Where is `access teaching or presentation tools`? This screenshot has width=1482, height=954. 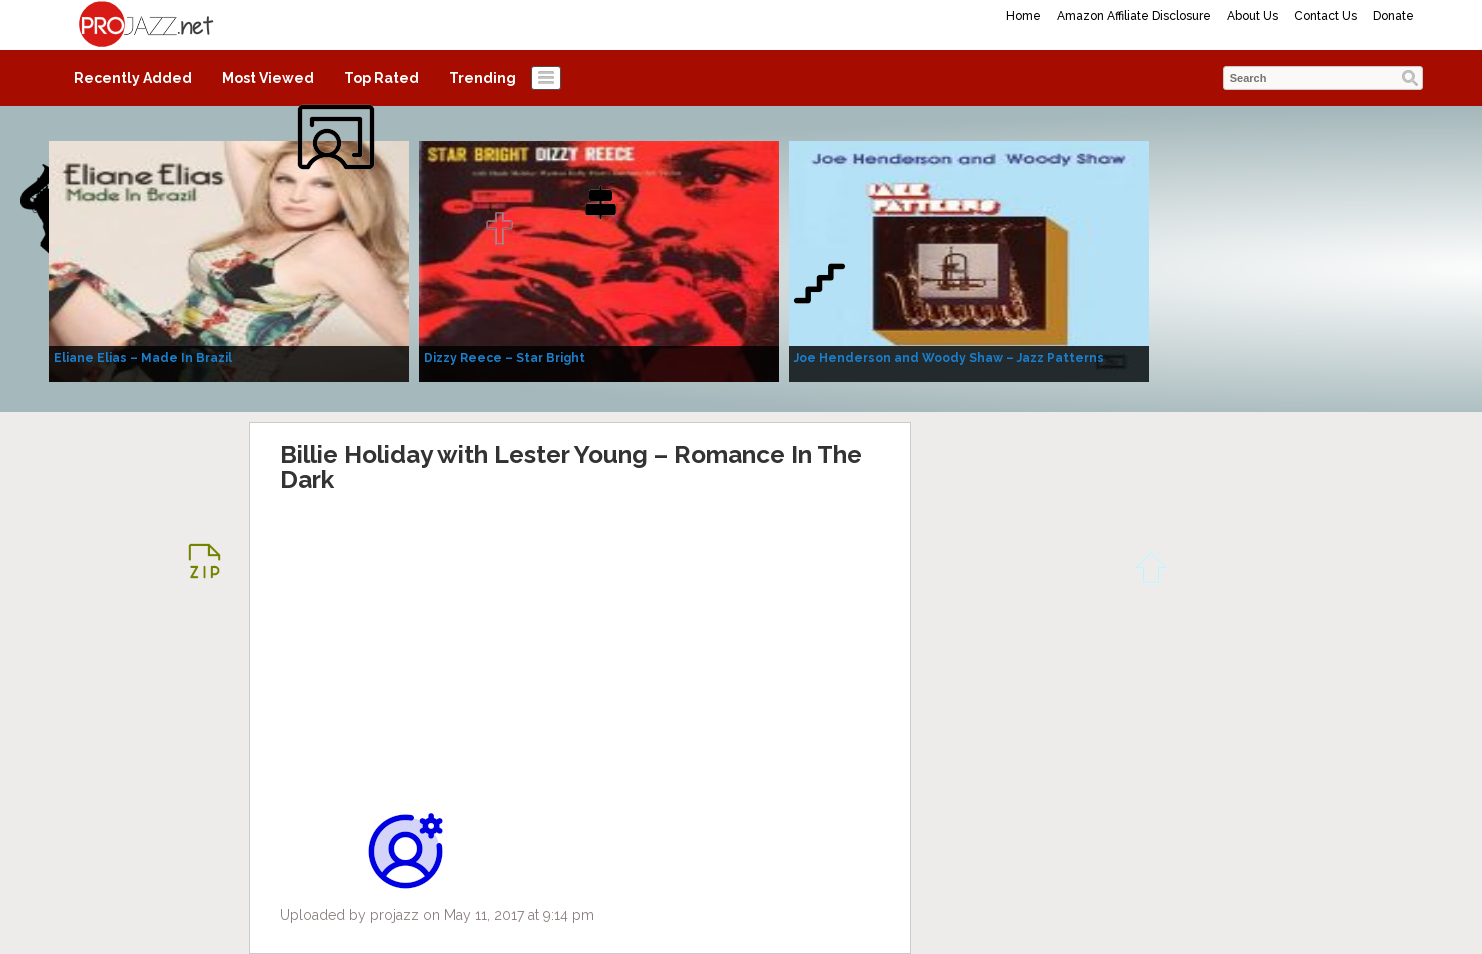
access teaching or presentation tools is located at coordinates (336, 137).